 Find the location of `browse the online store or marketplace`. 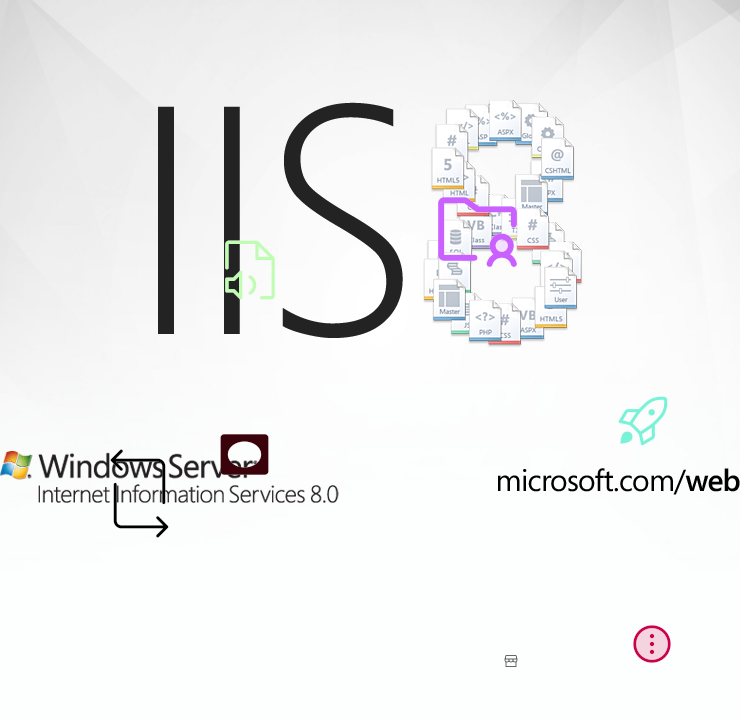

browse the online store or marketplace is located at coordinates (511, 661).